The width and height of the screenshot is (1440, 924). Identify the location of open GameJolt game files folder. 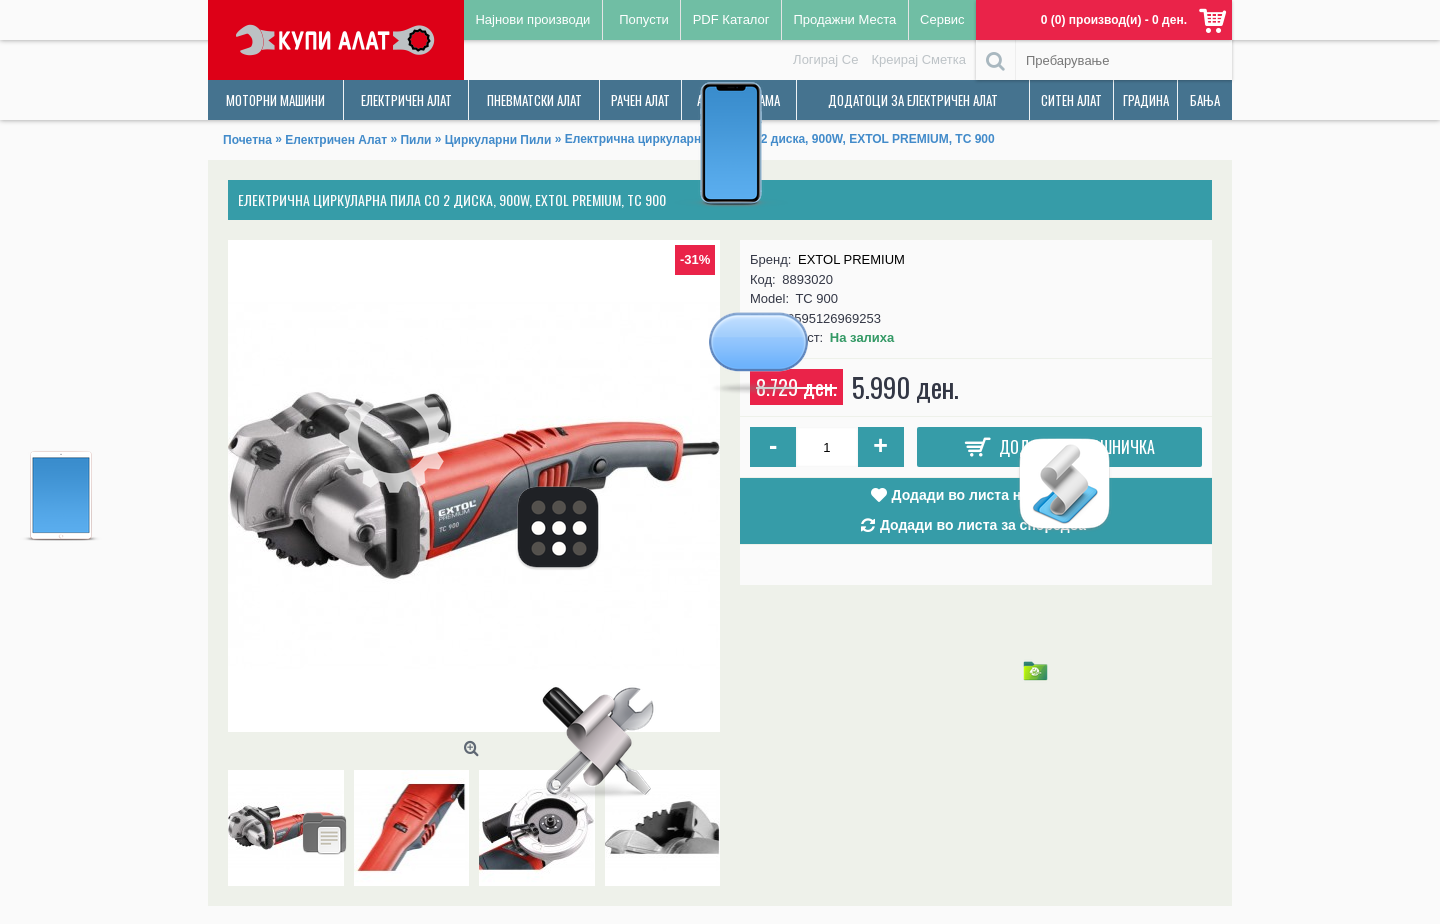
(1035, 671).